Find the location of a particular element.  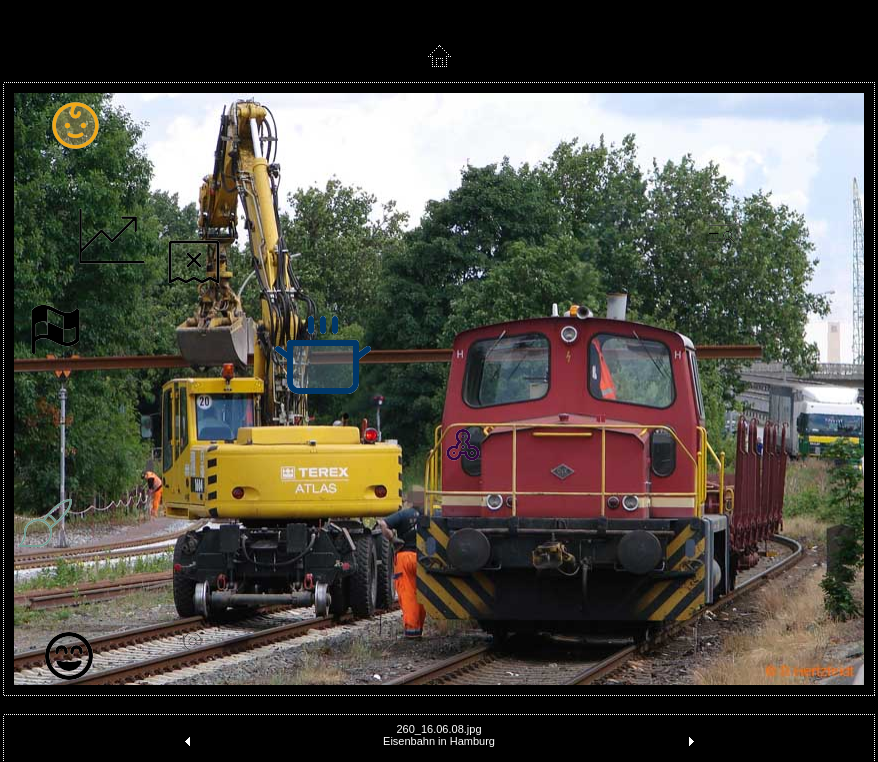

view analytics or performance trends is located at coordinates (112, 236).